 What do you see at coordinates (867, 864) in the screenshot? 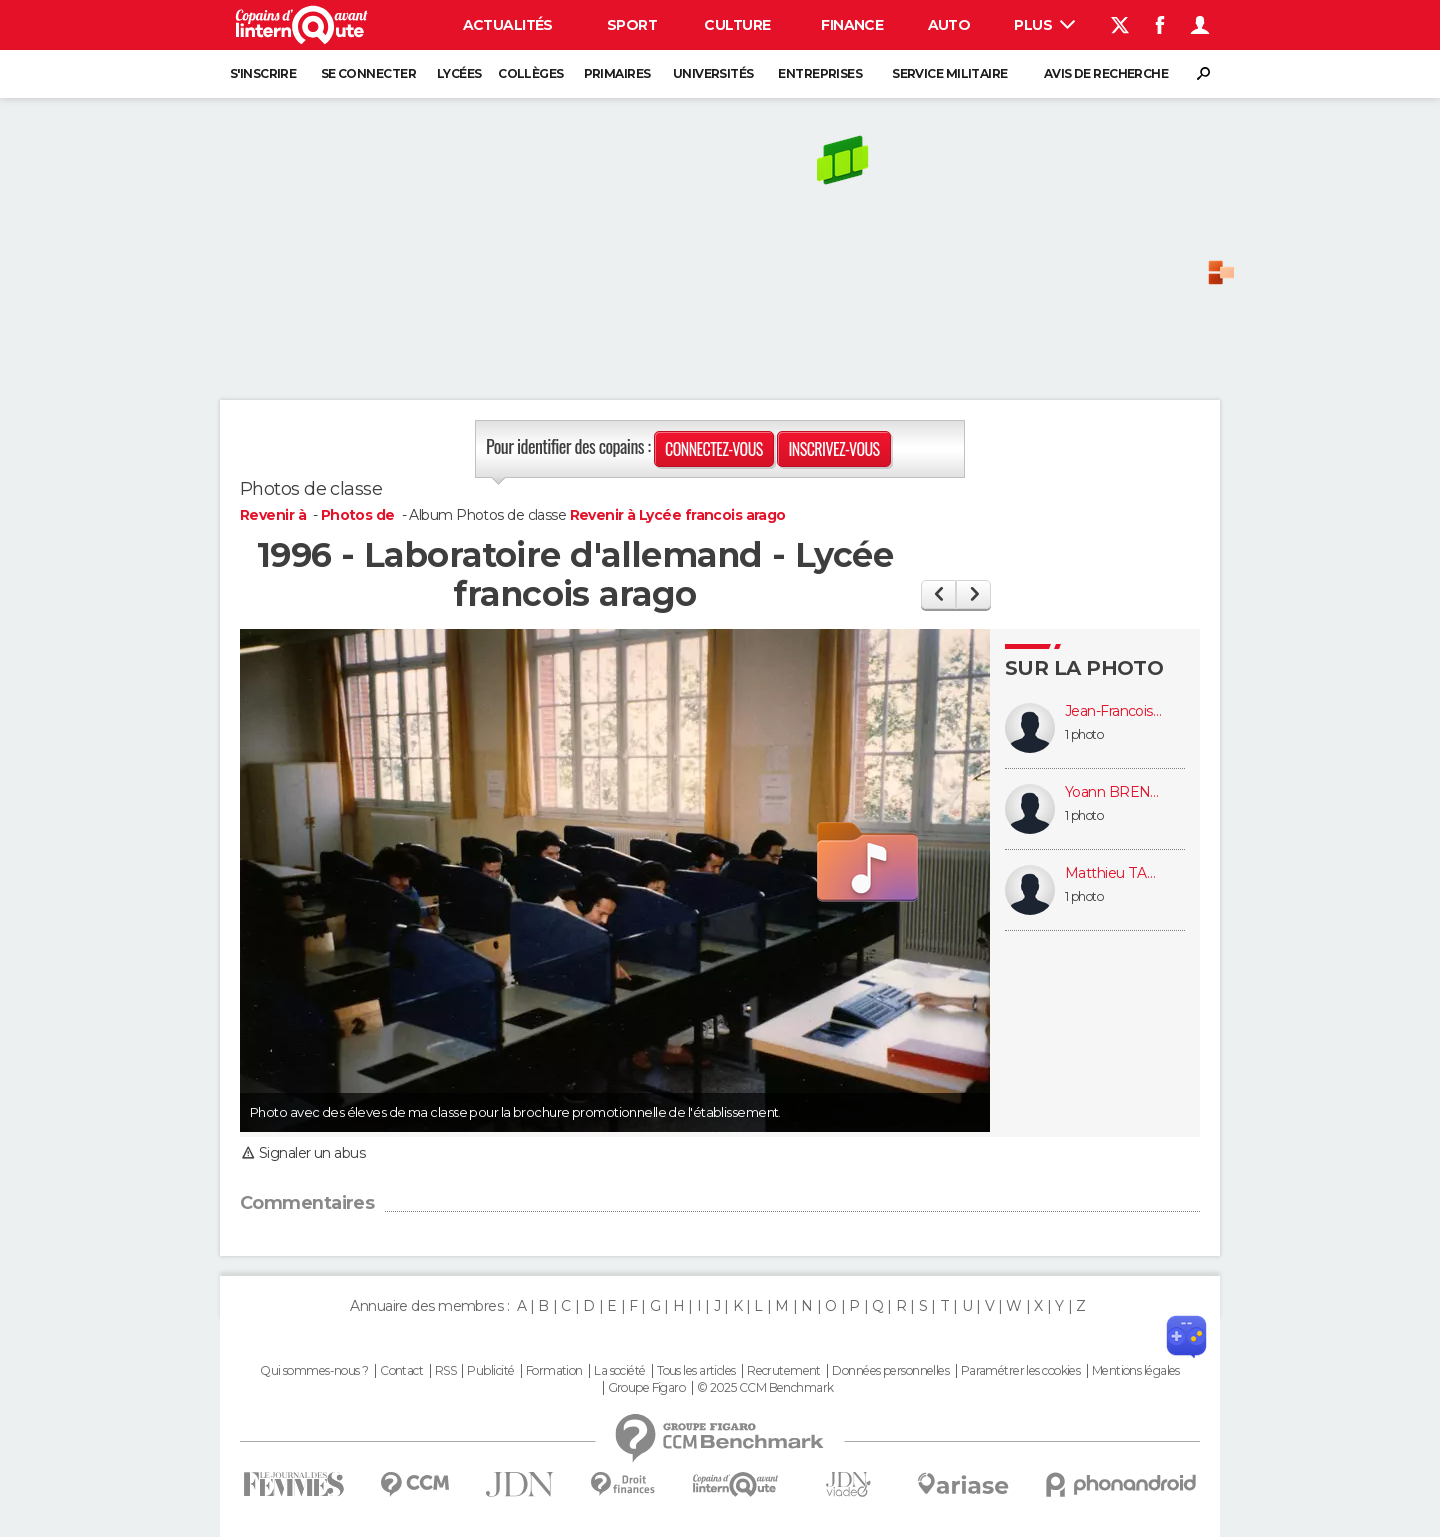
I see `open your music folder` at bounding box center [867, 864].